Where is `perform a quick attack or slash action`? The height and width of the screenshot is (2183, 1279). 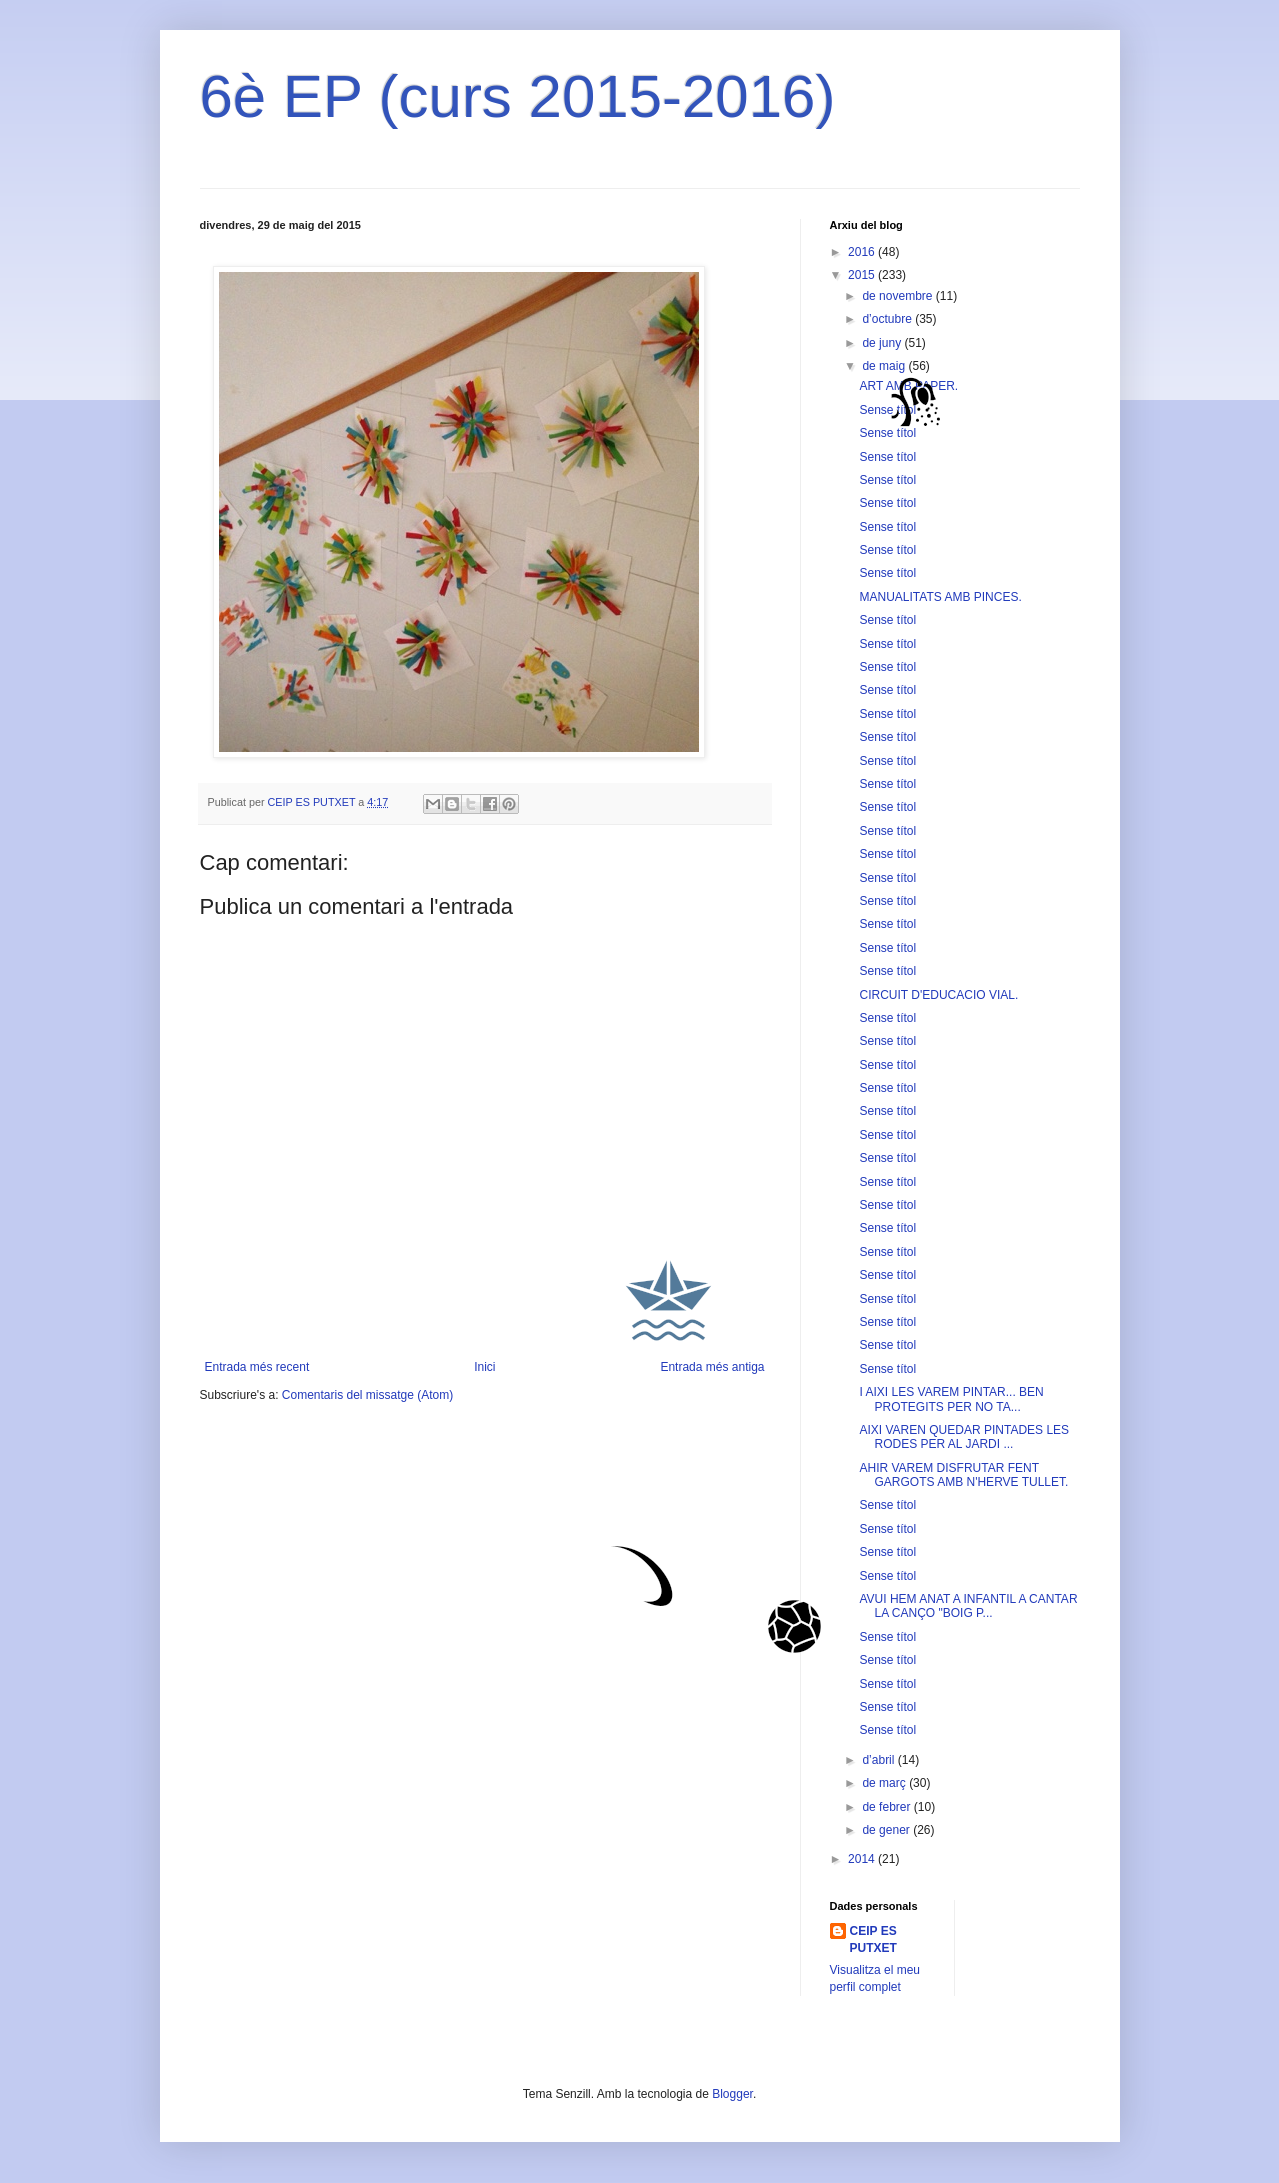
perform a quick attack or slash action is located at coordinates (641, 1576).